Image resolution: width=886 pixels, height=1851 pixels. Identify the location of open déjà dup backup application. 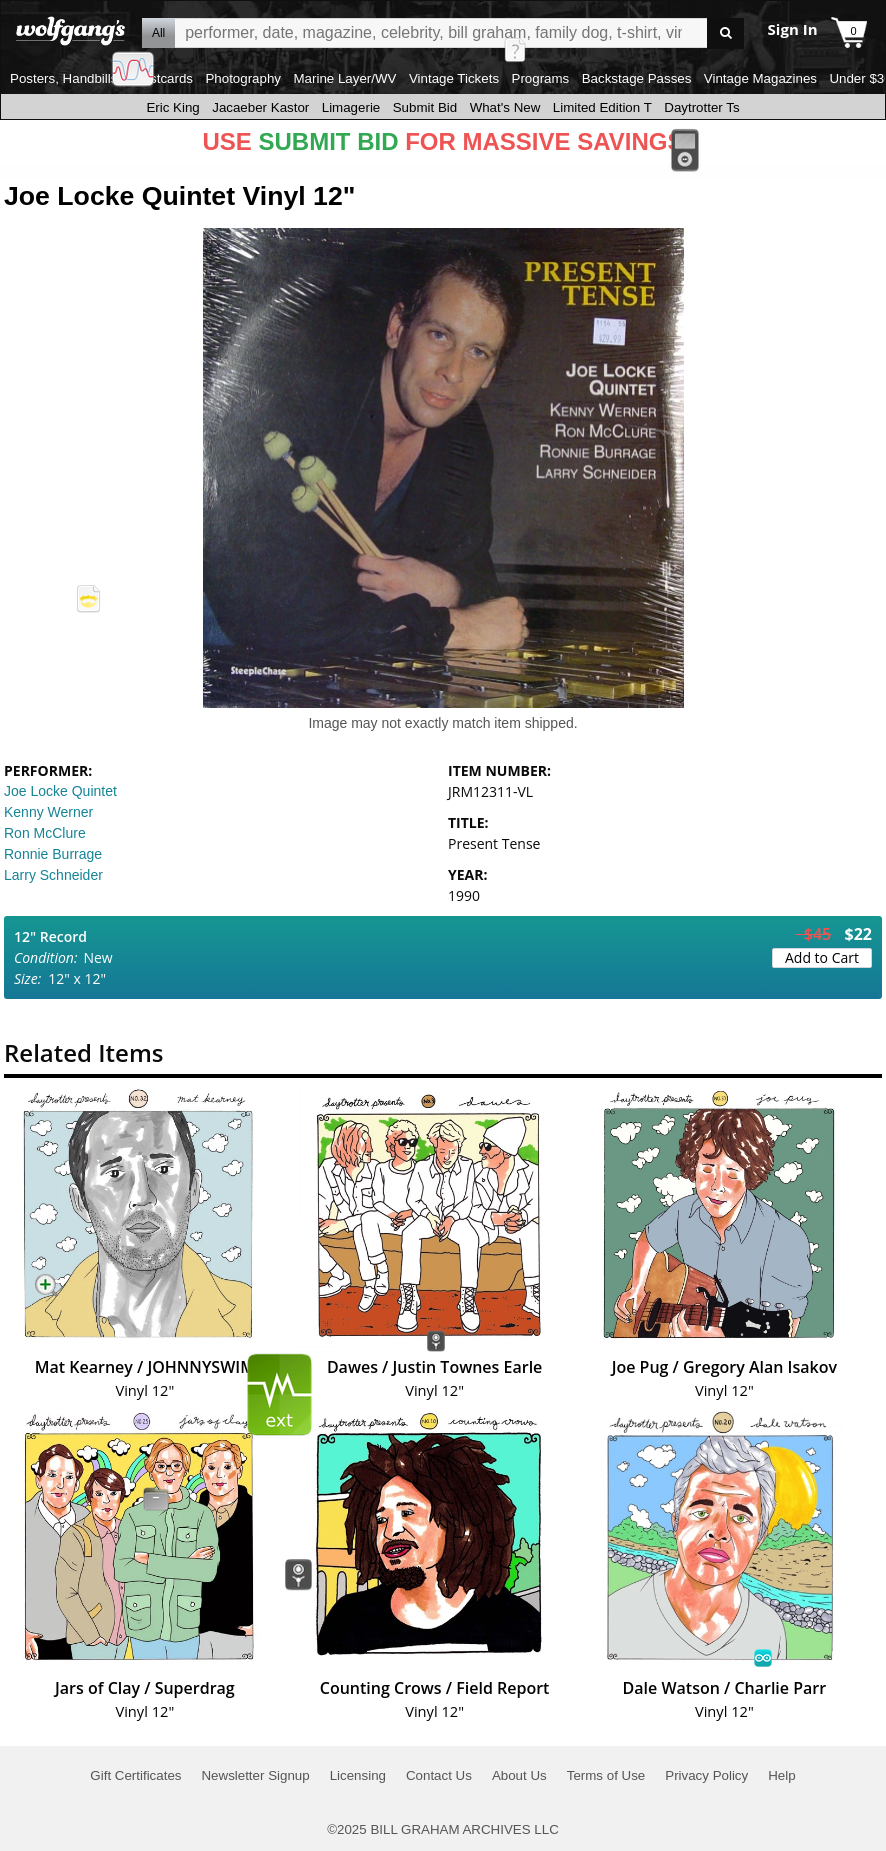
(298, 1574).